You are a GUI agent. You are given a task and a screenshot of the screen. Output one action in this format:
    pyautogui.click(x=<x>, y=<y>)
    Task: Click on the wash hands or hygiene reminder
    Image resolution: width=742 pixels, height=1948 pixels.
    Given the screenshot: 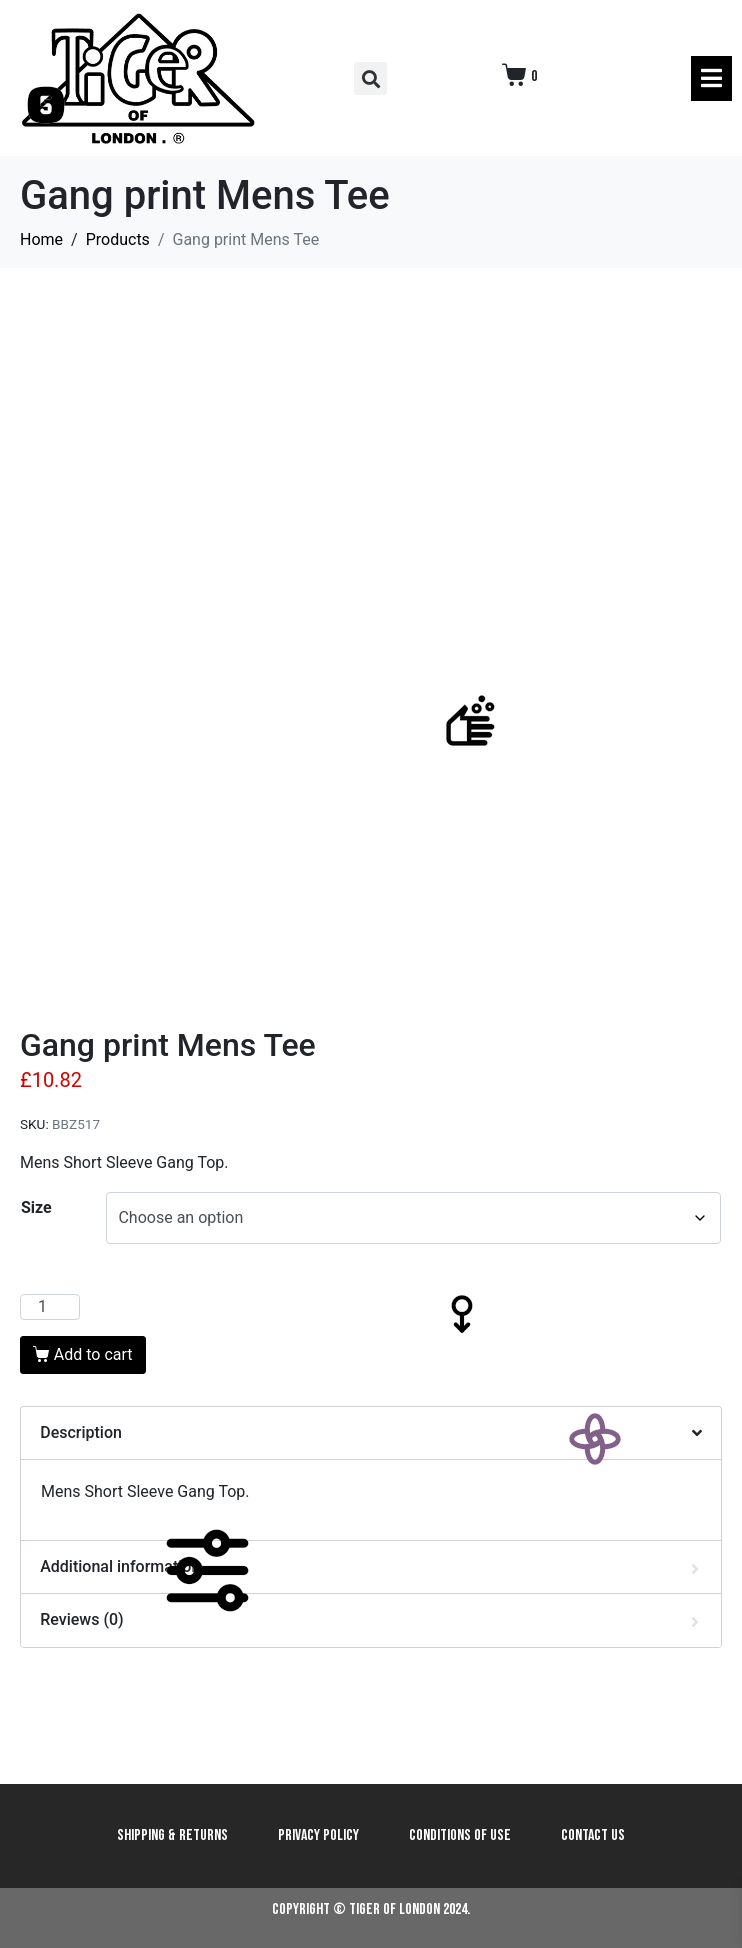 What is the action you would take?
    pyautogui.click(x=471, y=720)
    